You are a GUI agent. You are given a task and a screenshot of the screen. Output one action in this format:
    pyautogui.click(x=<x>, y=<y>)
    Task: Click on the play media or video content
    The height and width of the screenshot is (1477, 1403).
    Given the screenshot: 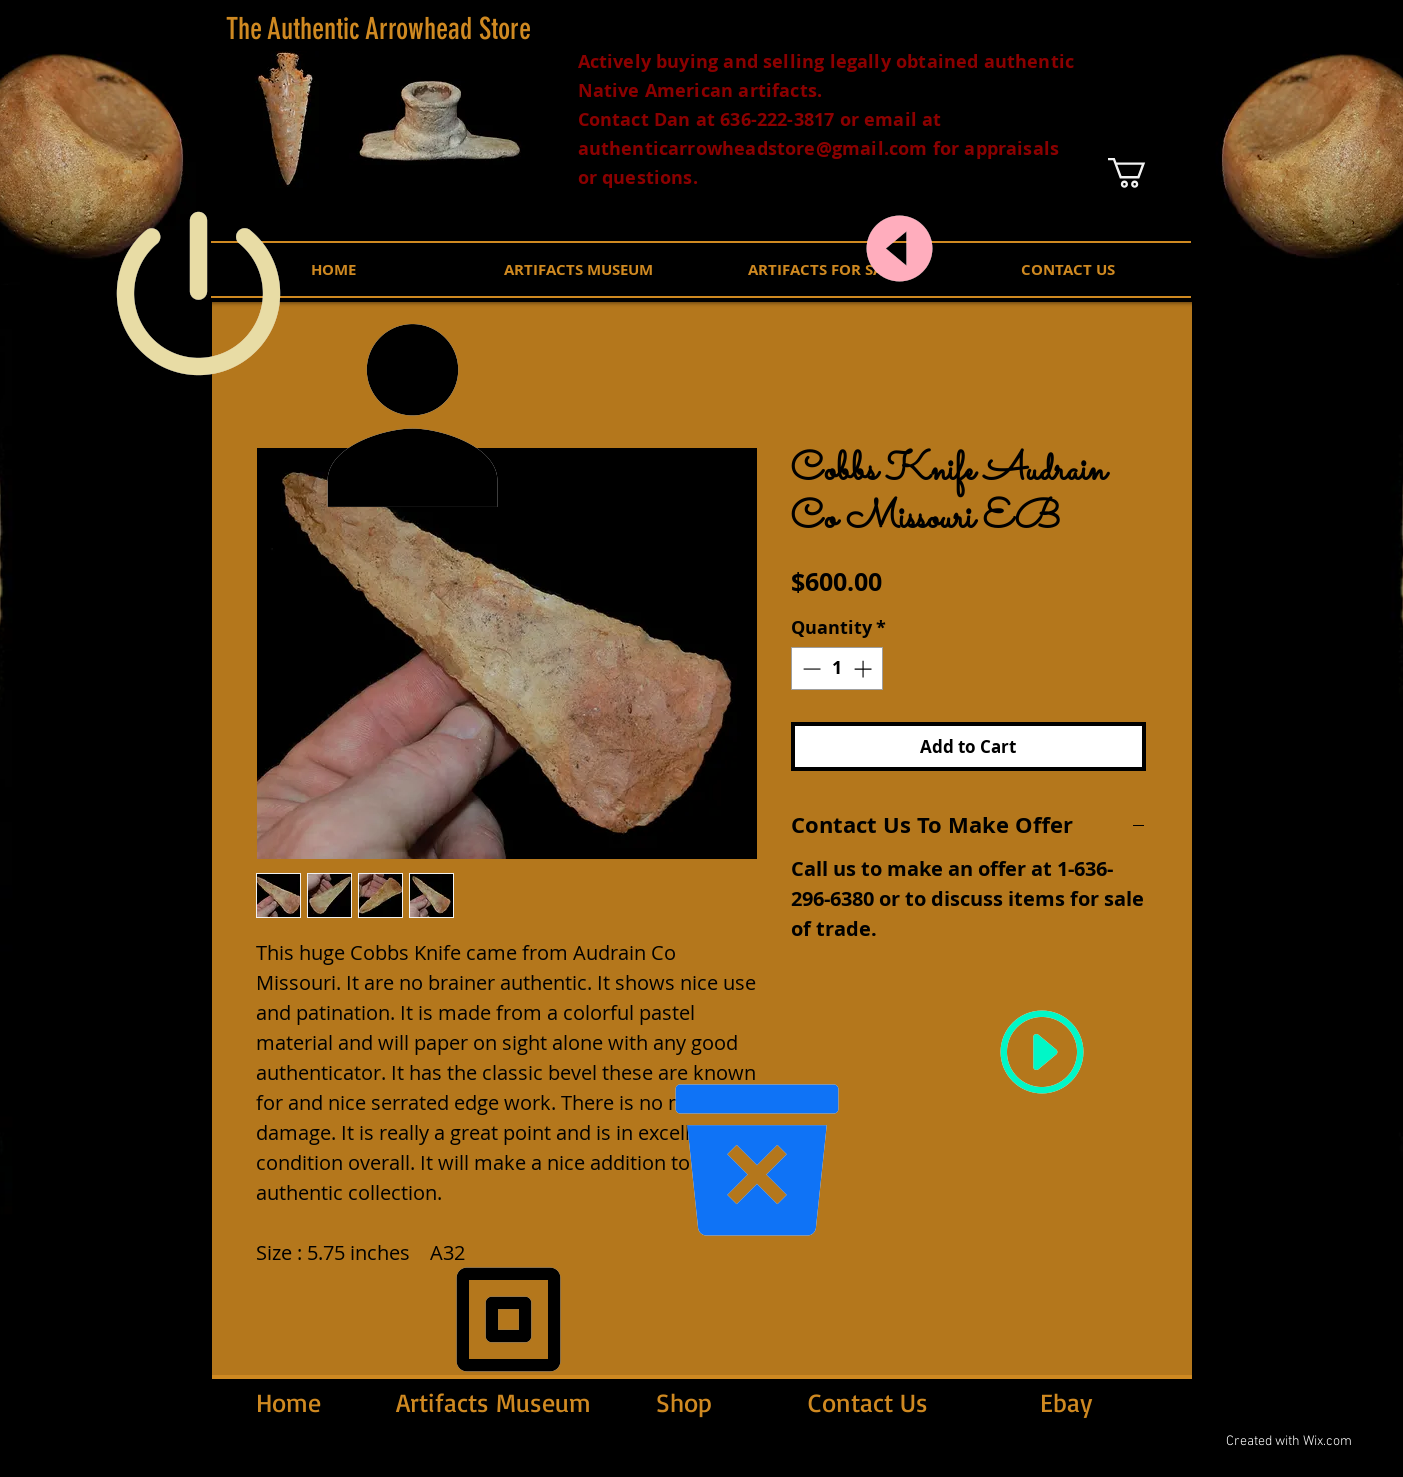 What is the action you would take?
    pyautogui.click(x=1042, y=1052)
    